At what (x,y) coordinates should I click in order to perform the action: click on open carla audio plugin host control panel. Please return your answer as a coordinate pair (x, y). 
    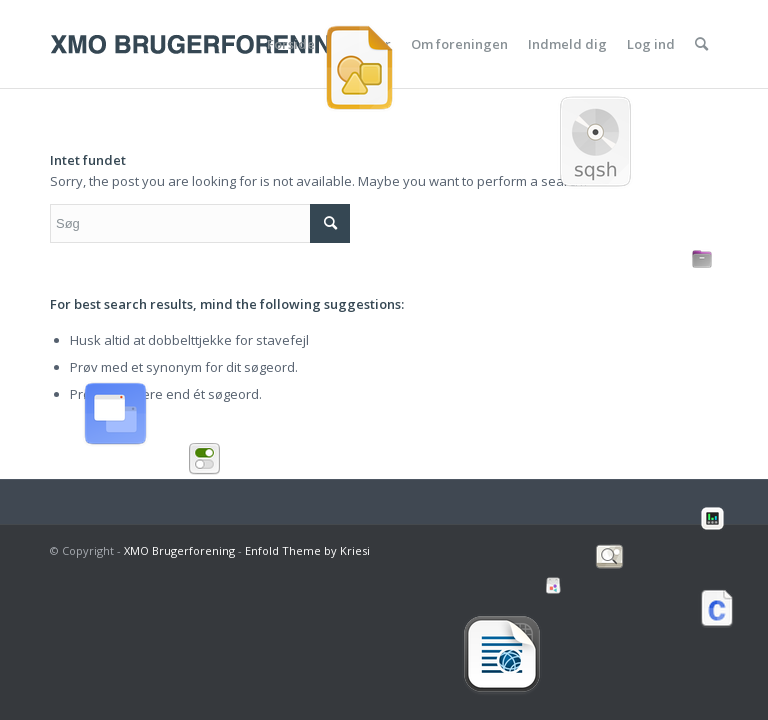
    Looking at the image, I should click on (712, 518).